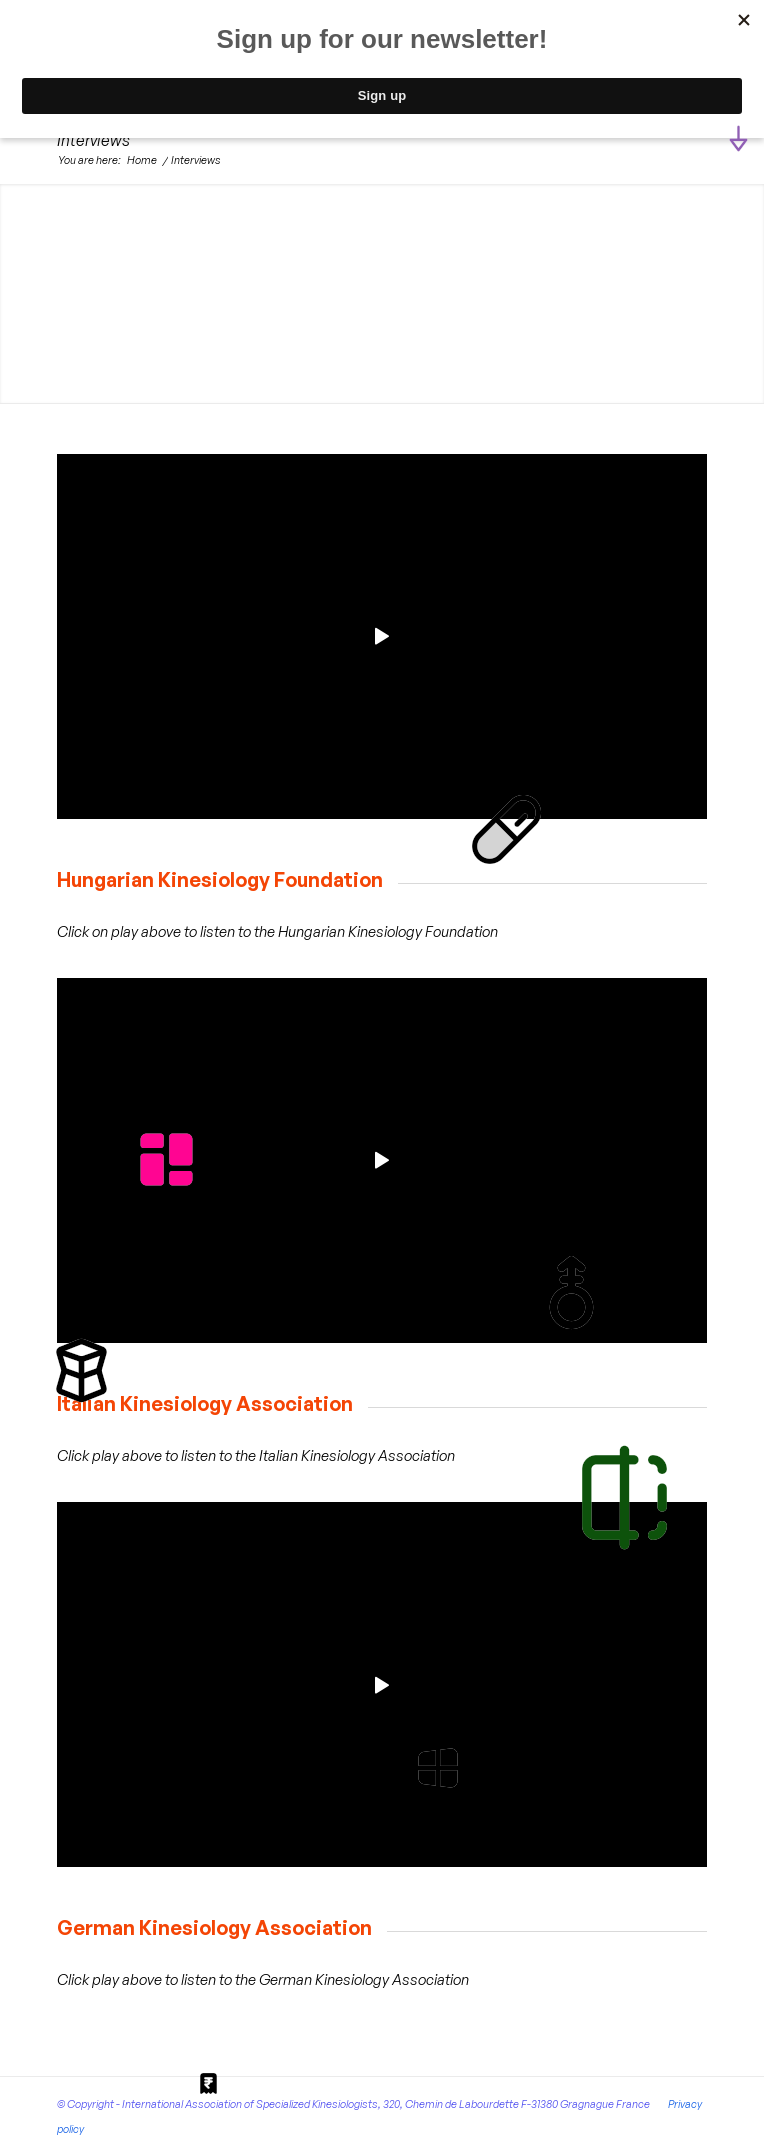 Image resolution: width=764 pixels, height=2156 pixels. What do you see at coordinates (208, 2083) in the screenshot?
I see `view payment receipt in rupees` at bounding box center [208, 2083].